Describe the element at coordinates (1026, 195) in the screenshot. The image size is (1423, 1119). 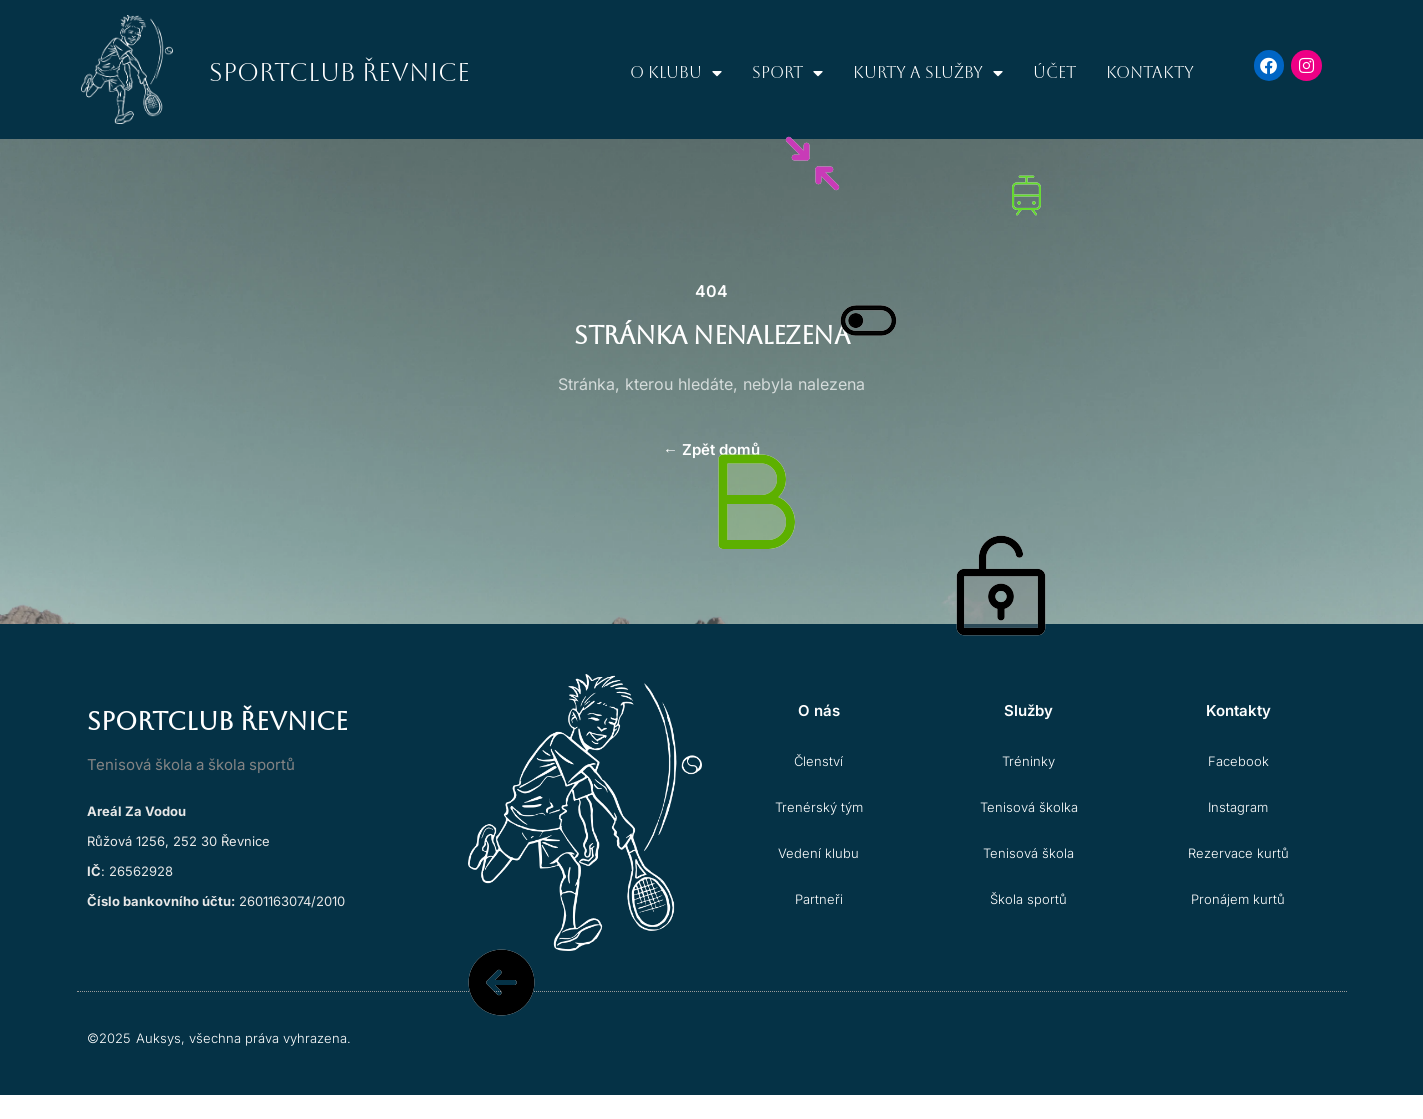
I see `access public transit or tram routes` at that location.